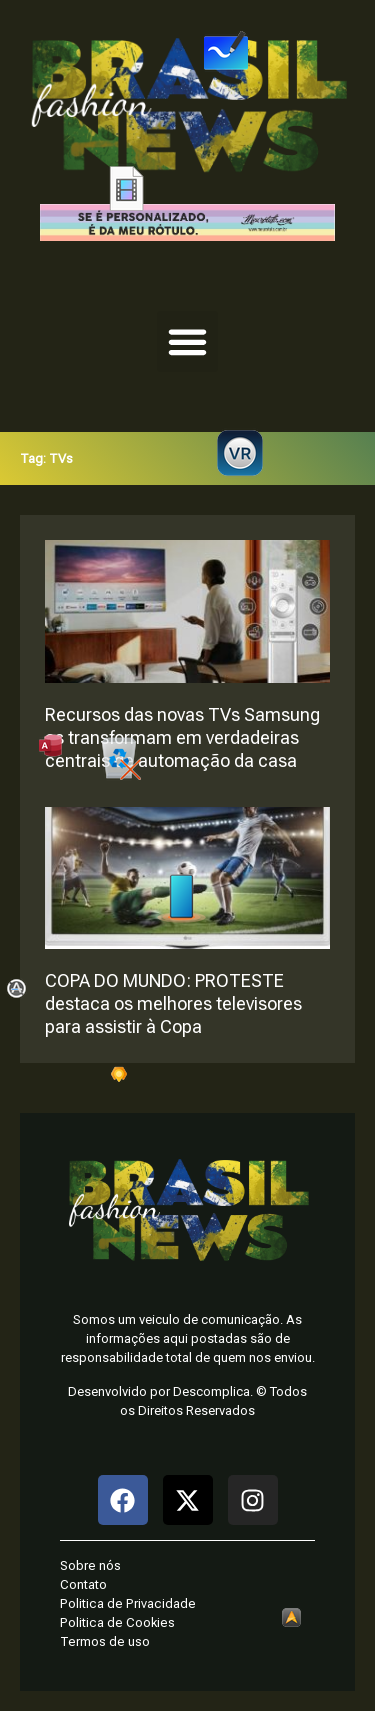  Describe the element at coordinates (16, 988) in the screenshot. I see `open the software update manager` at that location.